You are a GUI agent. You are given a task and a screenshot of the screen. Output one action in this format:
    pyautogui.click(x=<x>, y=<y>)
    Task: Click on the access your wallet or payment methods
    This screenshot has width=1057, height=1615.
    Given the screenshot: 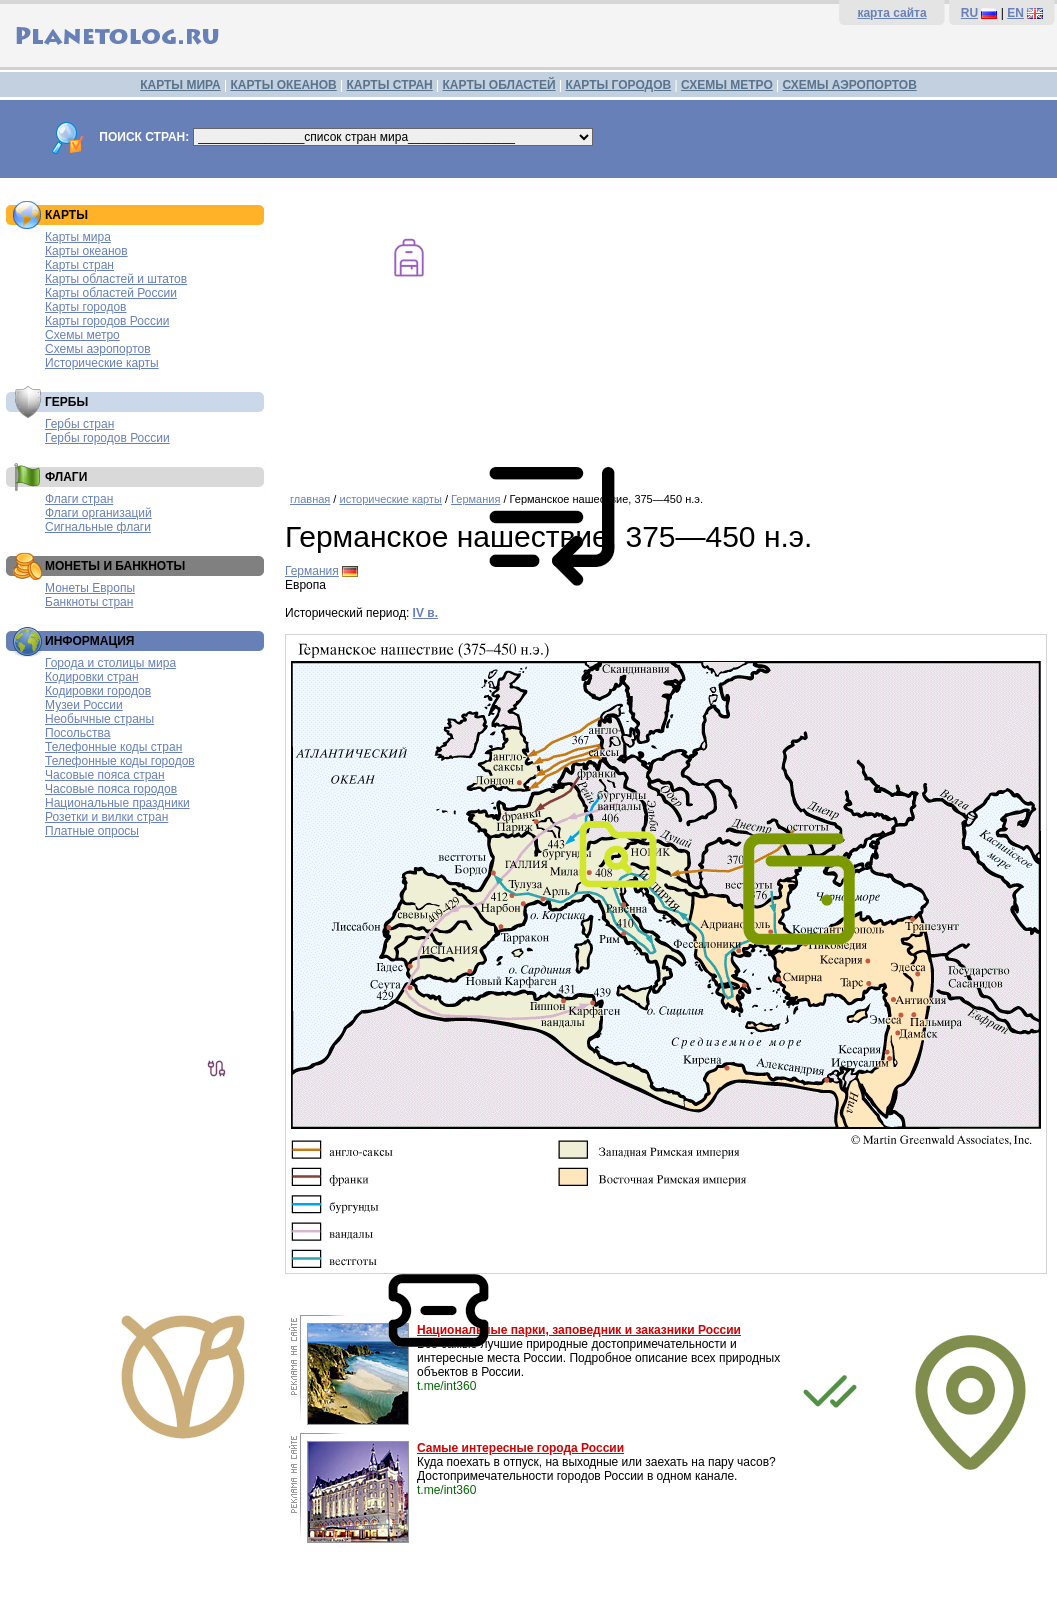 What is the action you would take?
    pyautogui.click(x=799, y=889)
    